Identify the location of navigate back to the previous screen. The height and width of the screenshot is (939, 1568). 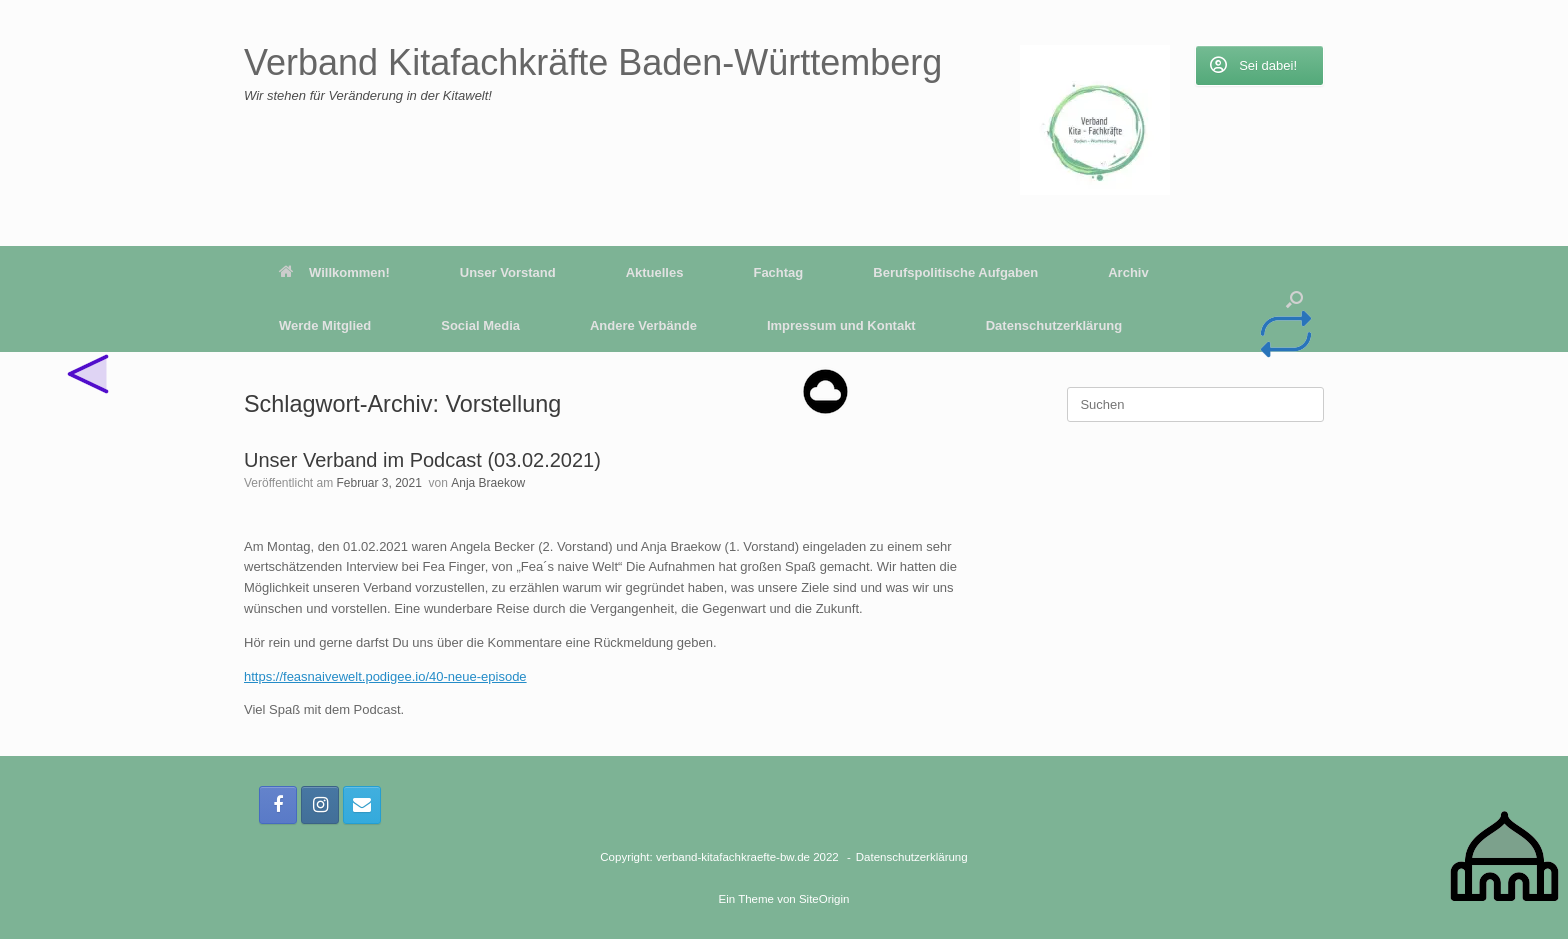
(89, 374).